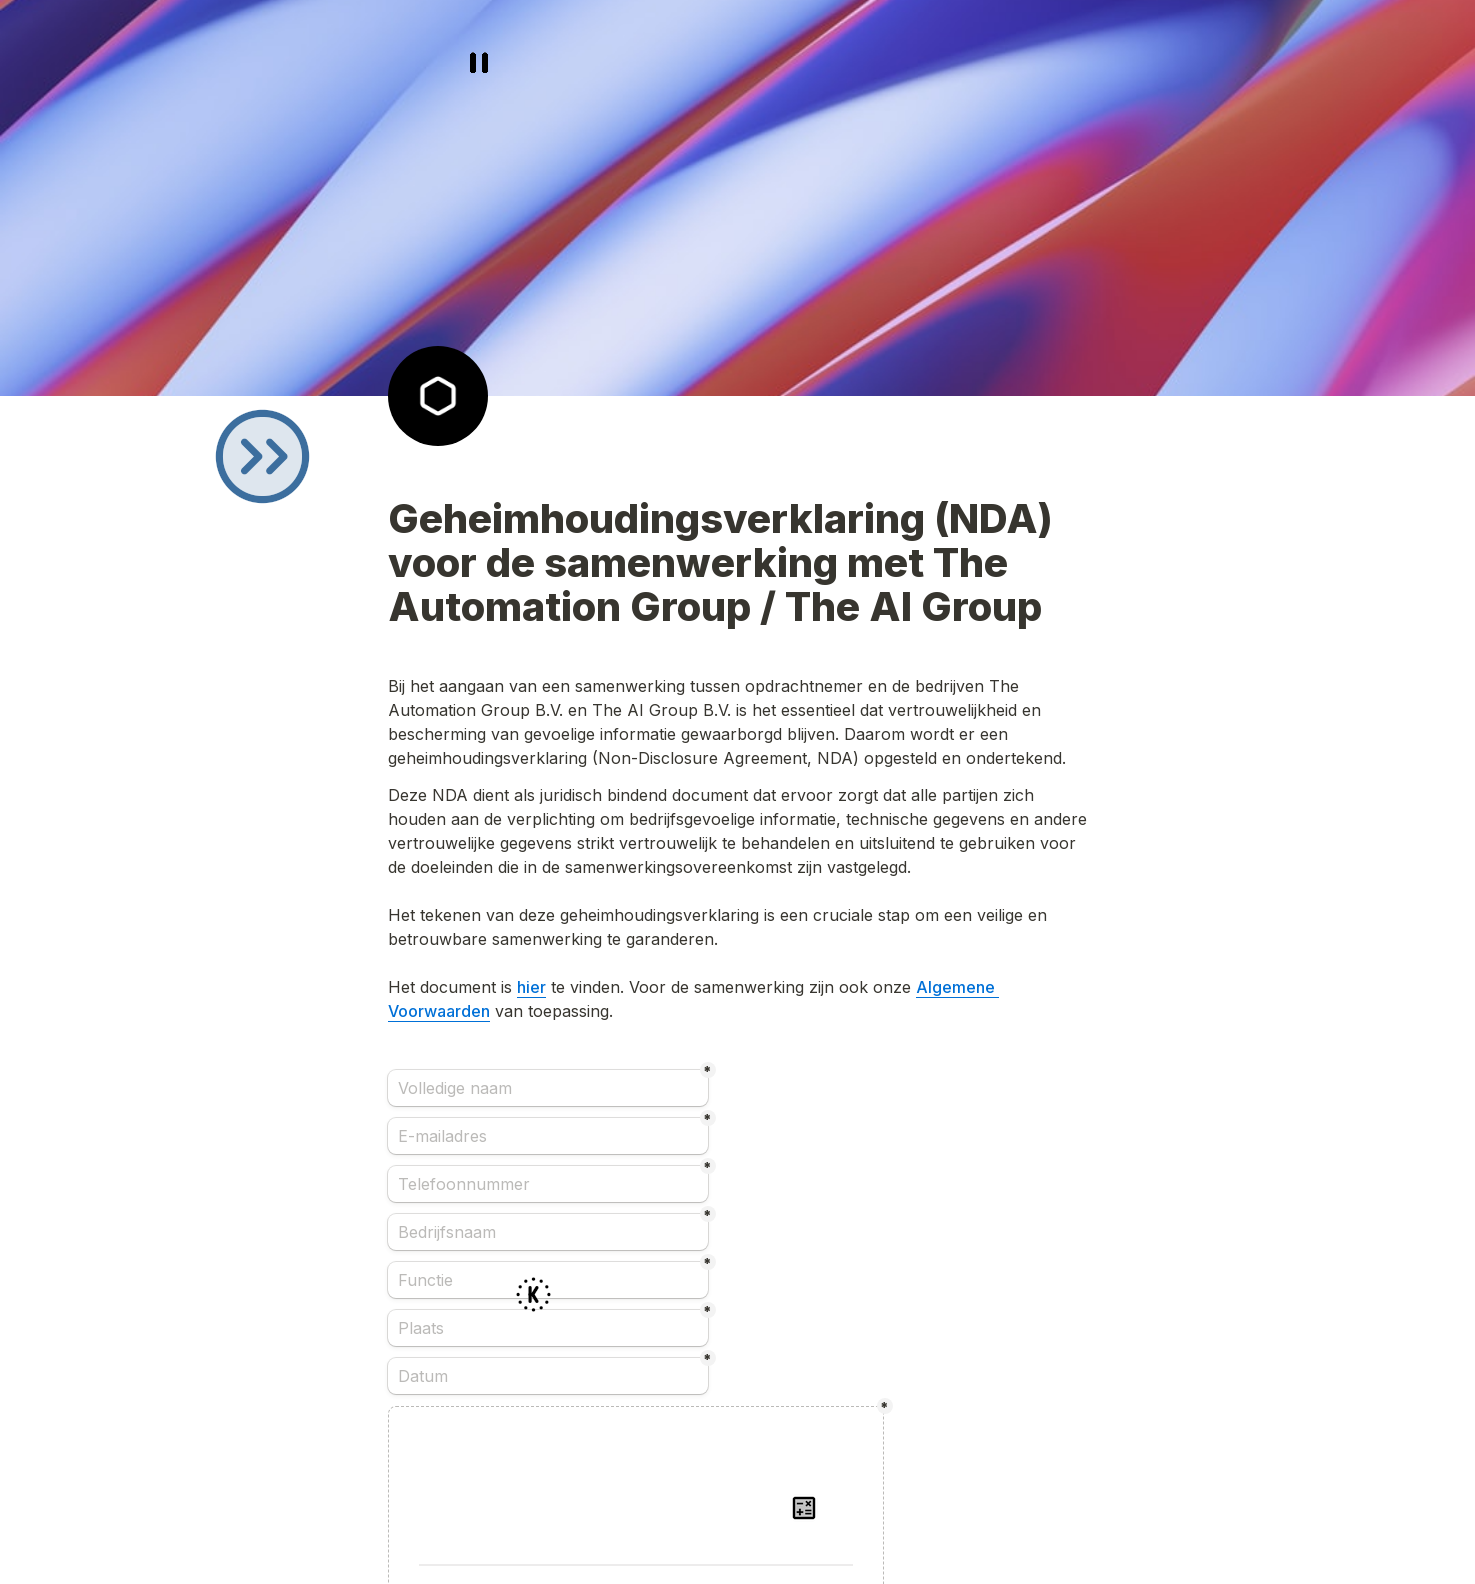 Image resolution: width=1475 pixels, height=1584 pixels. I want to click on pause media playback, so click(479, 63).